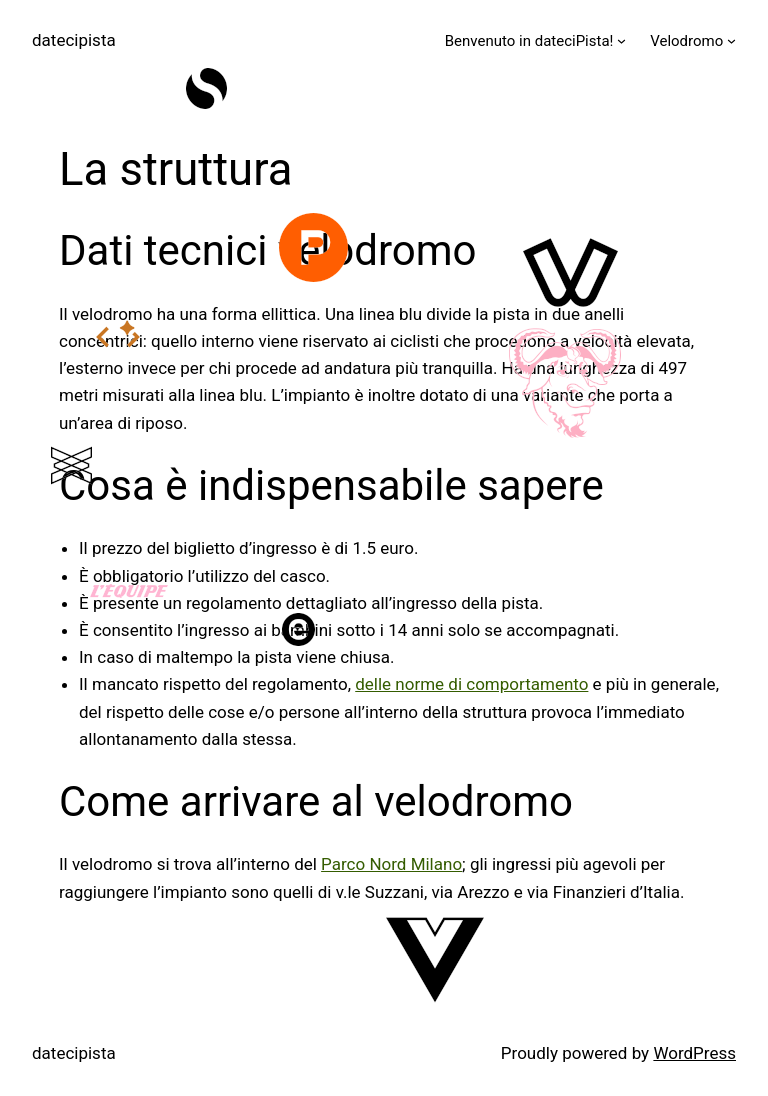 The height and width of the screenshot is (1096, 768). I want to click on access AI-powered code generation tools, so click(118, 337).